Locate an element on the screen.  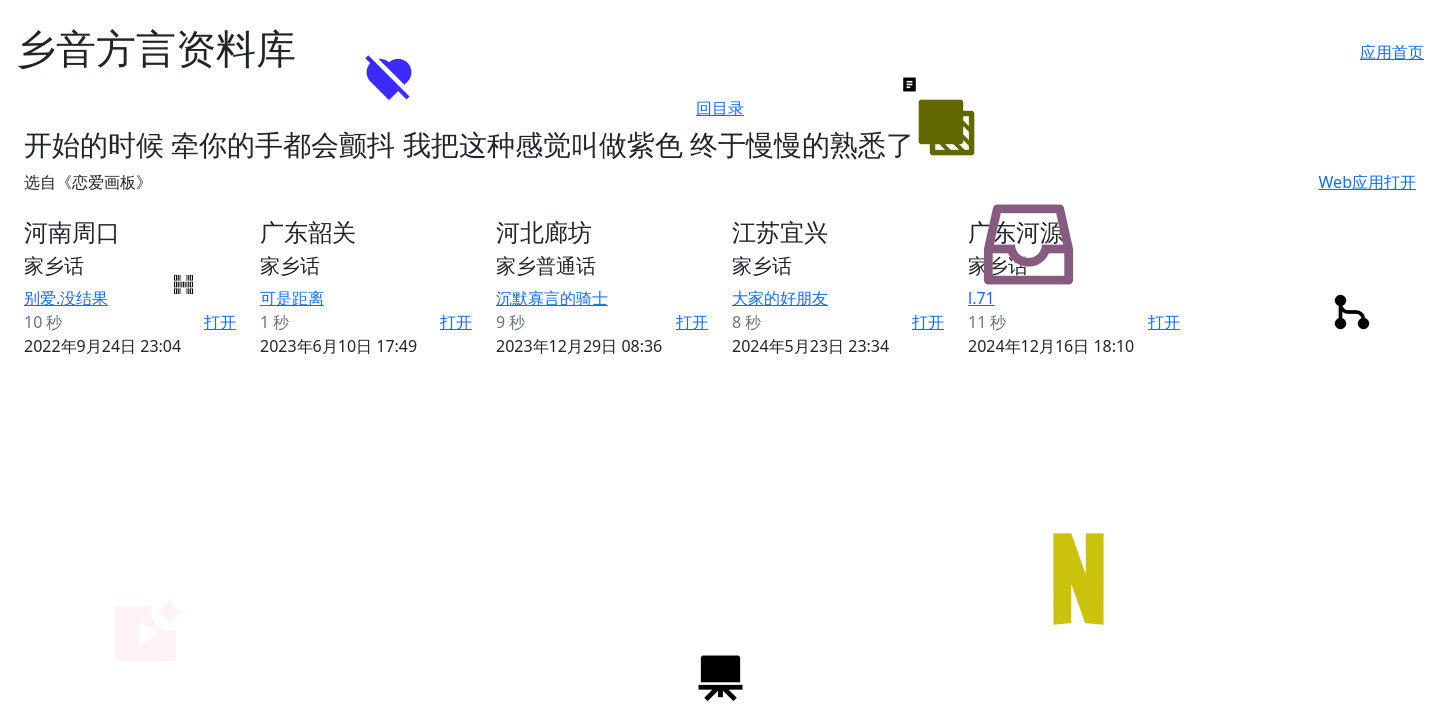
view document list or file directory is located at coordinates (909, 84).